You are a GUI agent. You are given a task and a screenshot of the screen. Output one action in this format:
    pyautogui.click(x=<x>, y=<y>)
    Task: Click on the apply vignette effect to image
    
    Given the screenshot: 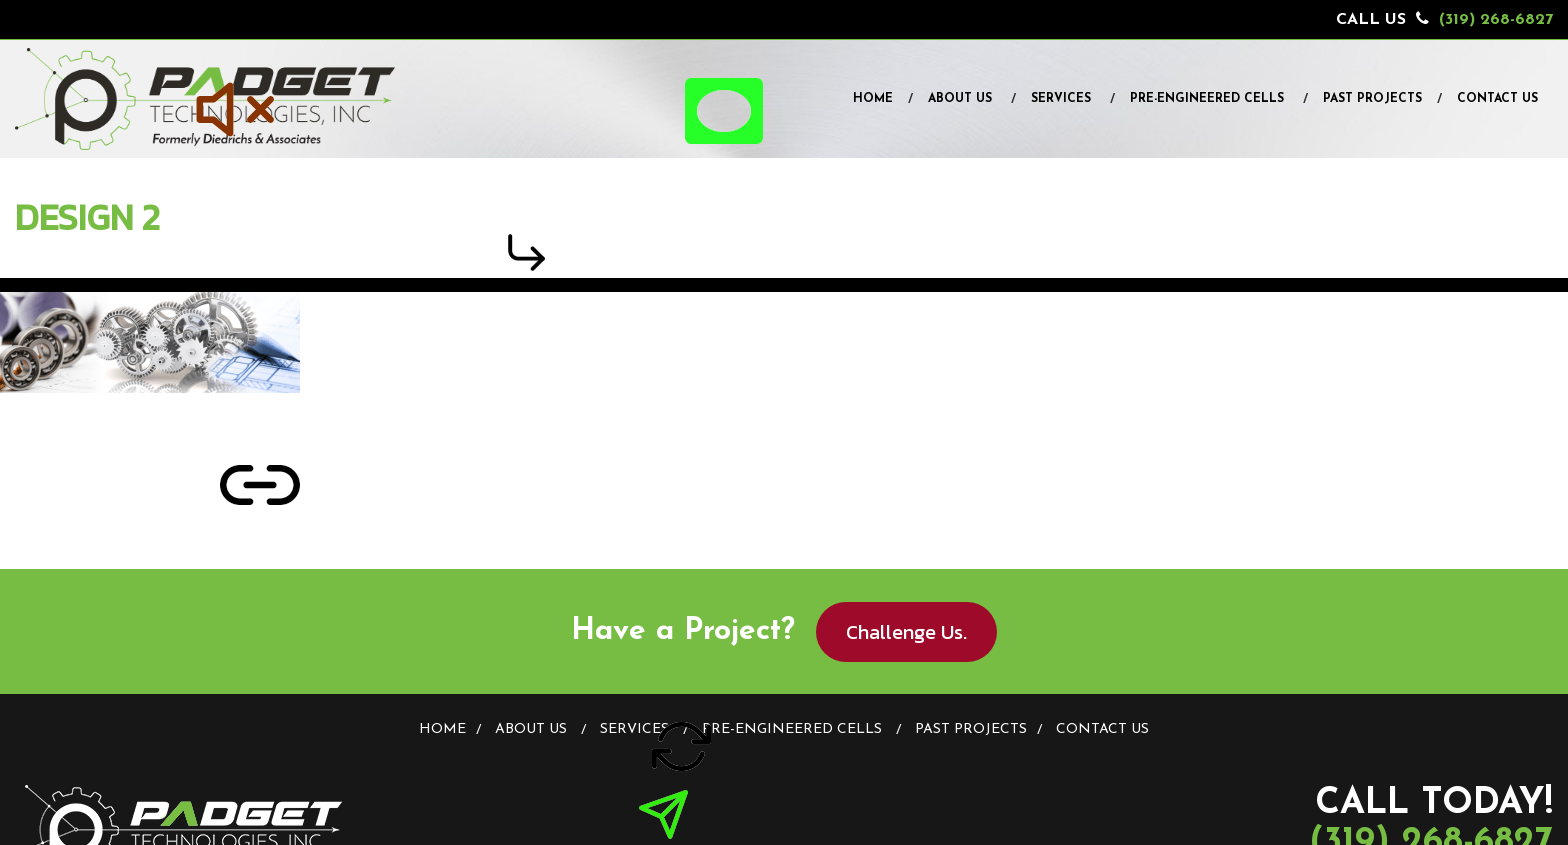 What is the action you would take?
    pyautogui.click(x=724, y=111)
    